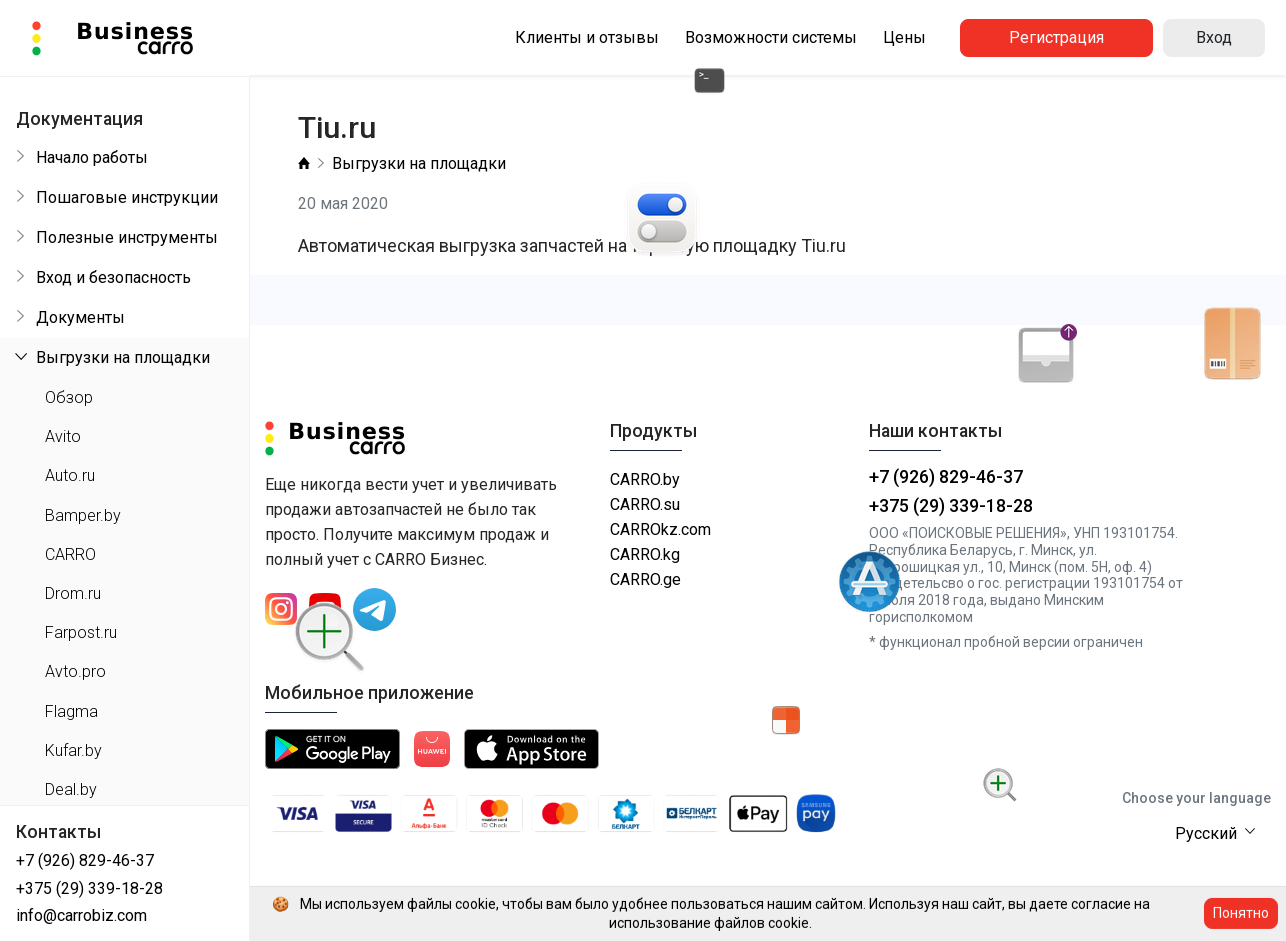 The width and height of the screenshot is (1286, 941). Describe the element at coordinates (329, 636) in the screenshot. I see `zoom in on the current view` at that location.